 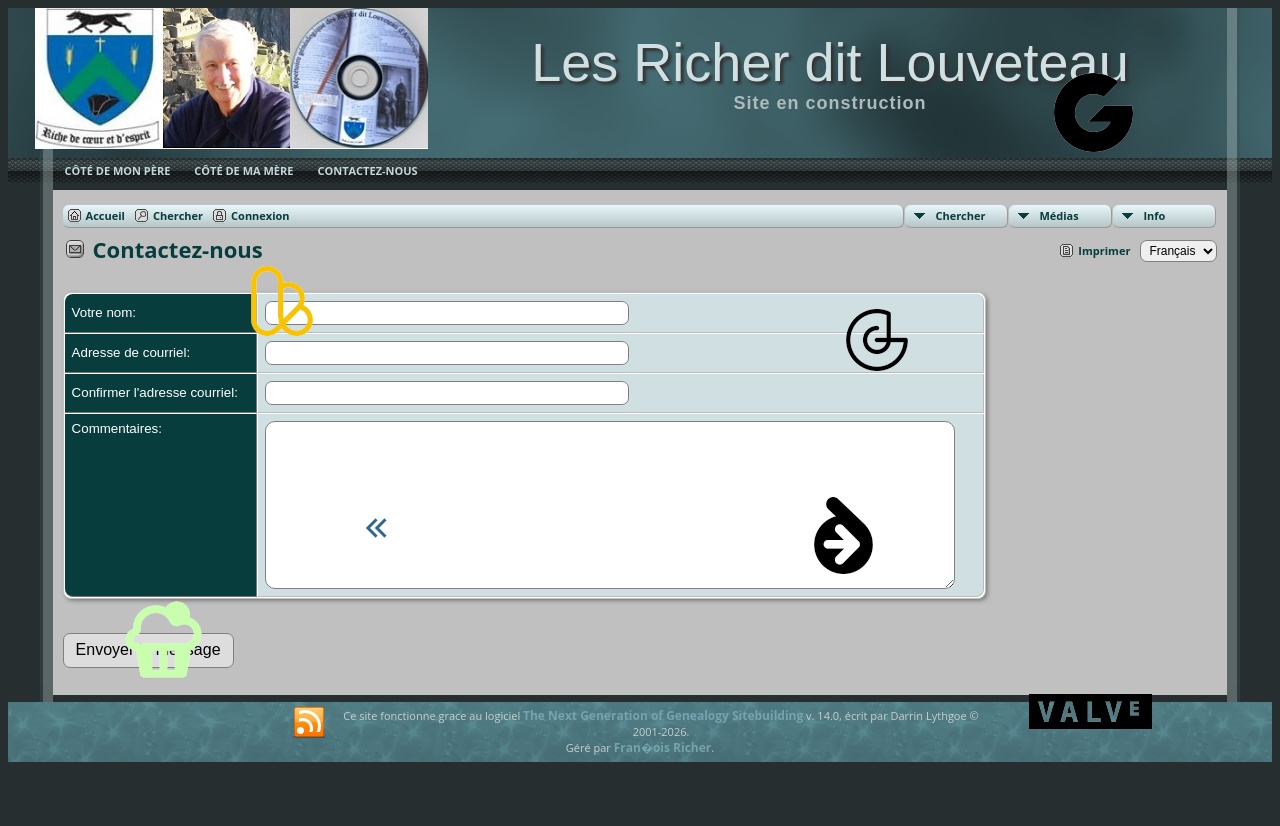 I want to click on visit the Game Developer website, so click(x=877, y=340).